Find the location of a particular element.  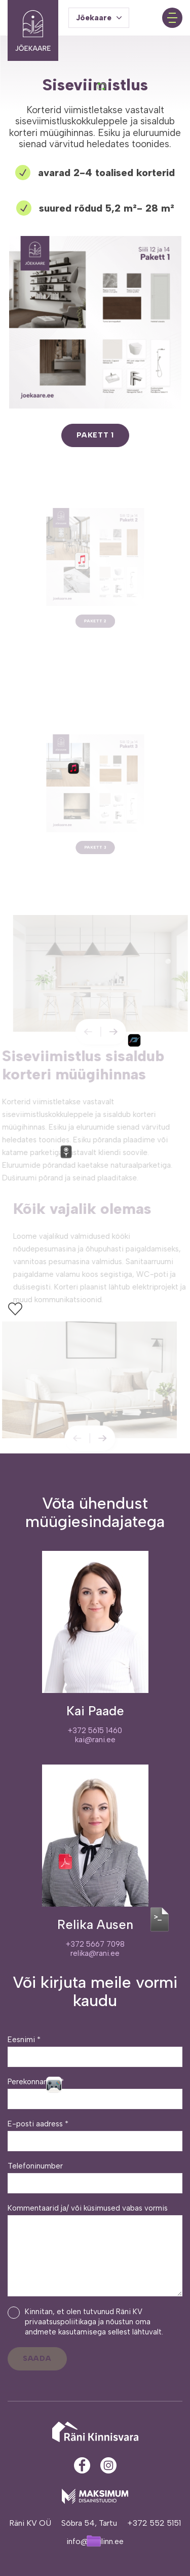

a shell script or command line executable file is located at coordinates (160, 1920).